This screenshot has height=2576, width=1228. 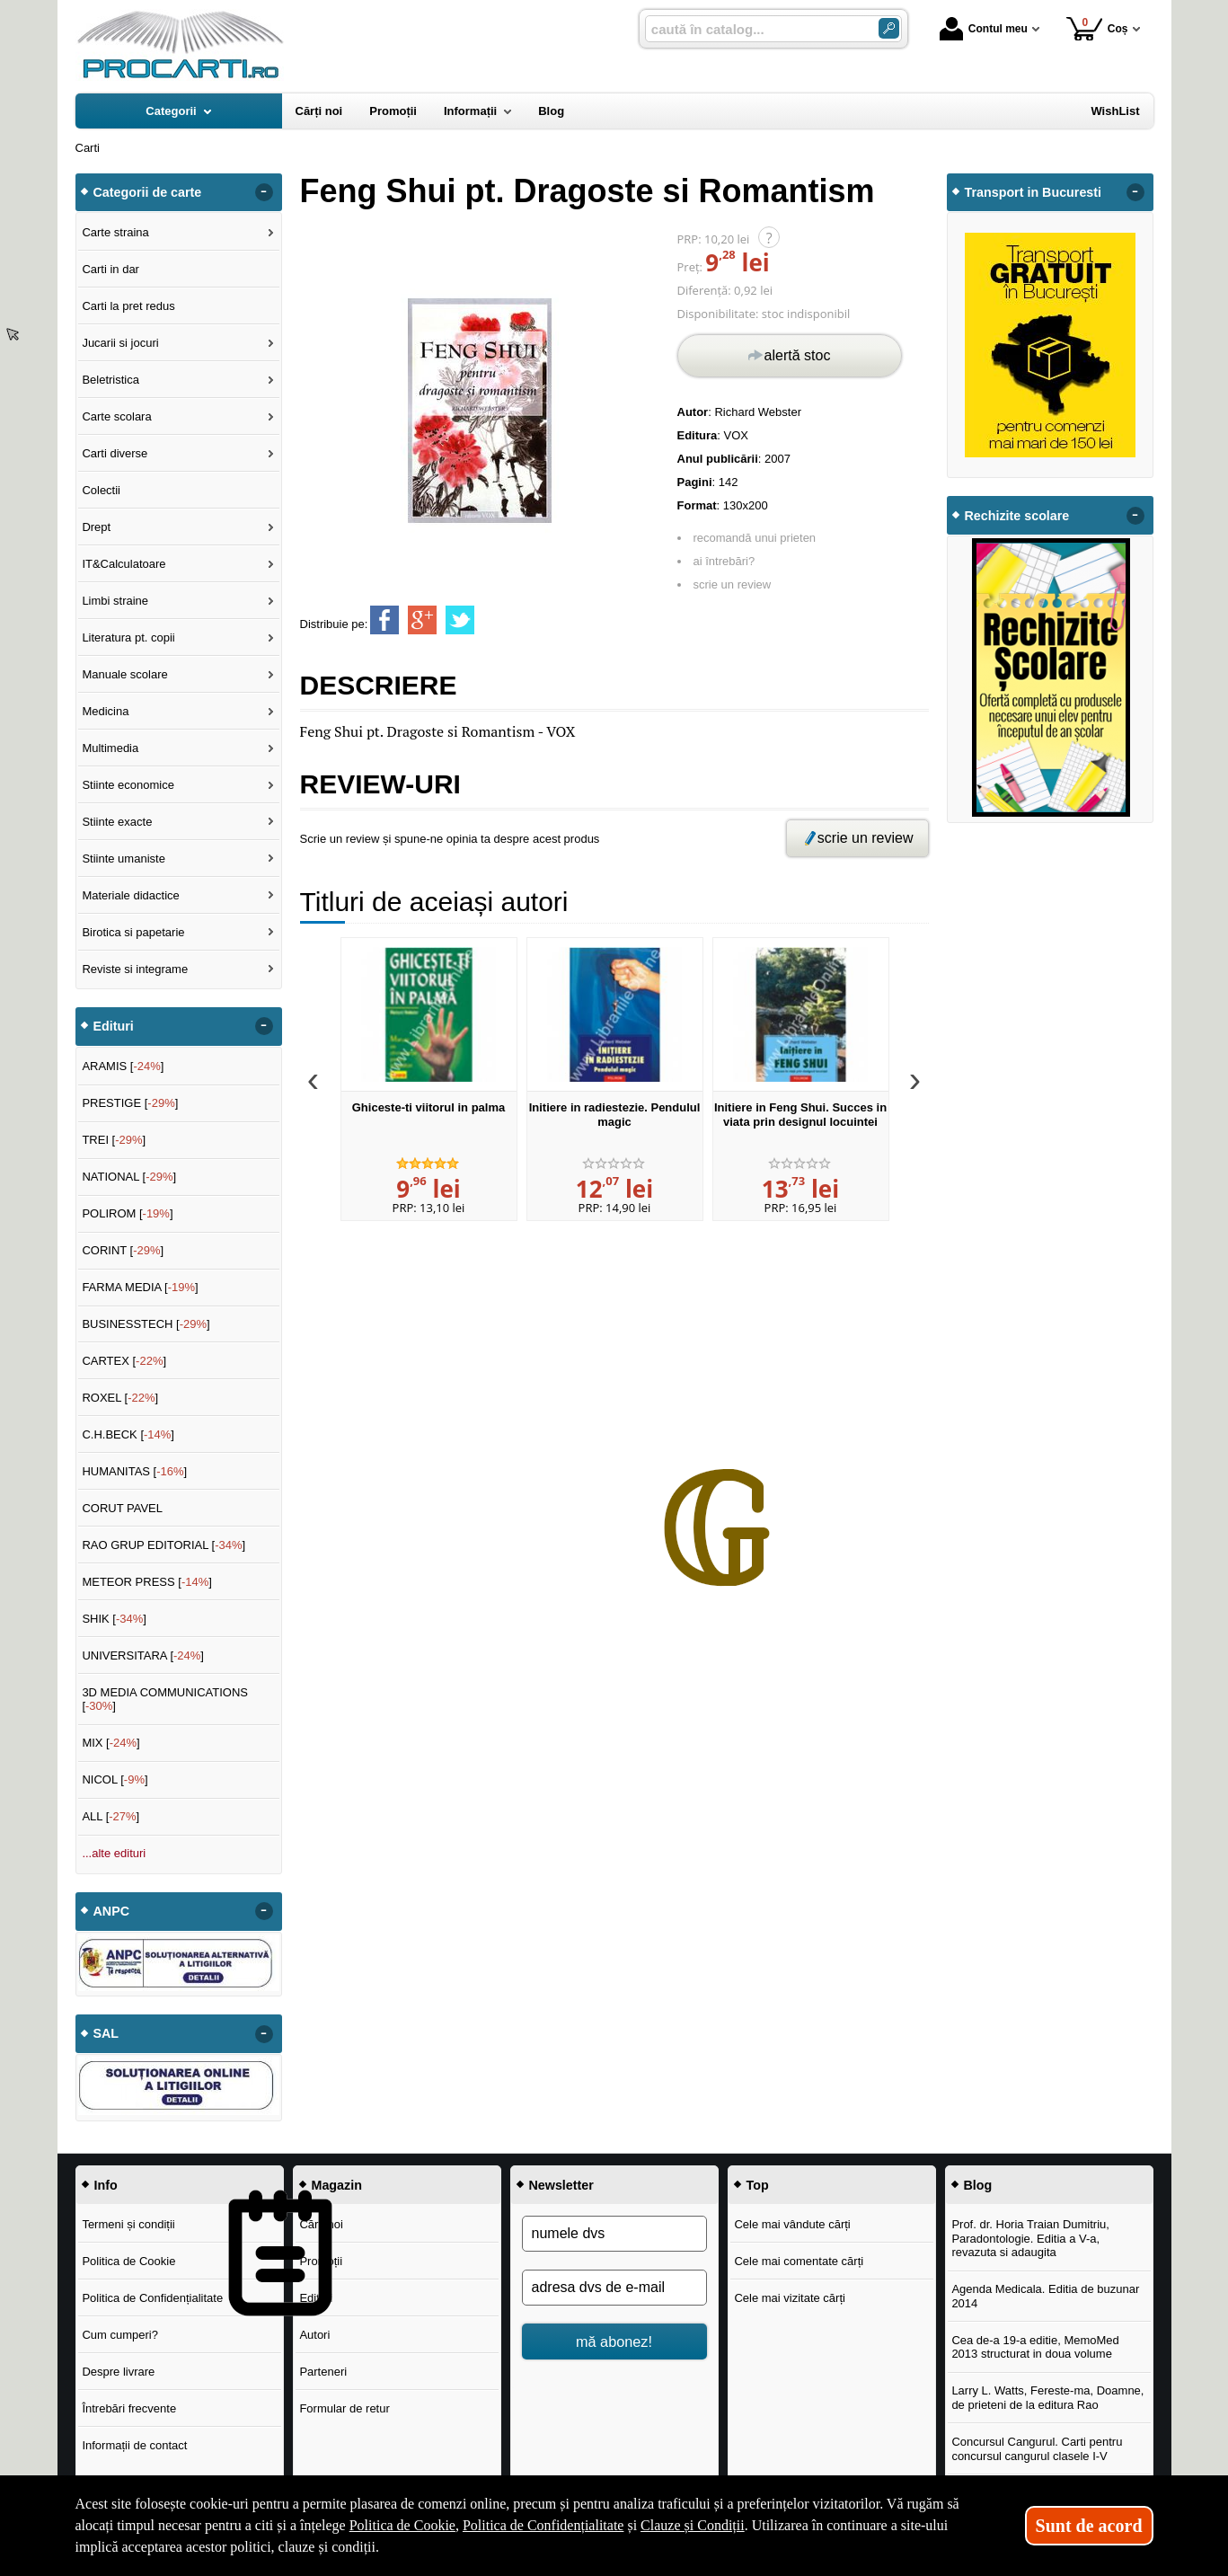 I want to click on mouse cursor pointer, so click(x=13, y=334).